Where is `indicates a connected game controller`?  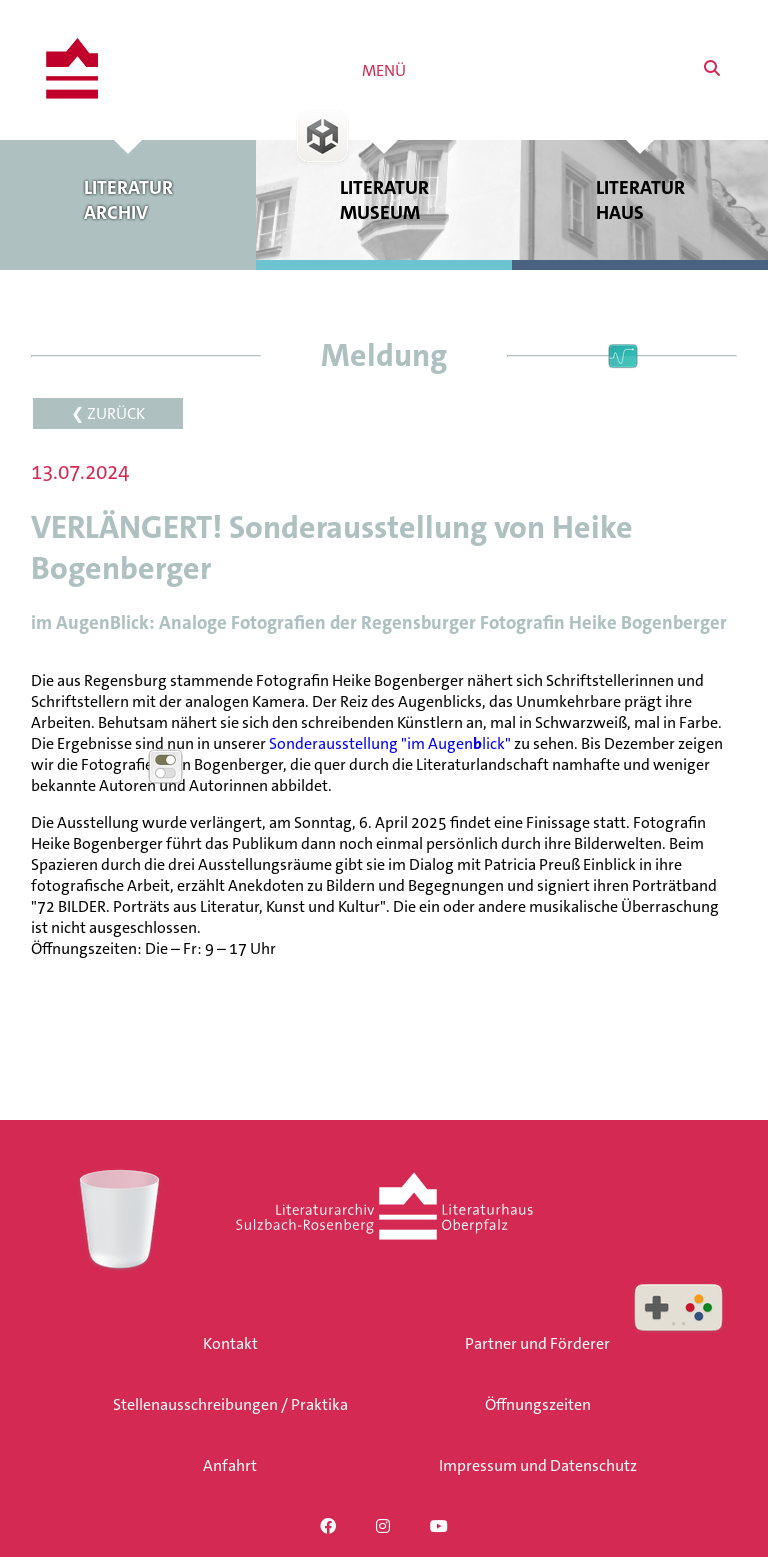
indicates a connected game controller is located at coordinates (678, 1307).